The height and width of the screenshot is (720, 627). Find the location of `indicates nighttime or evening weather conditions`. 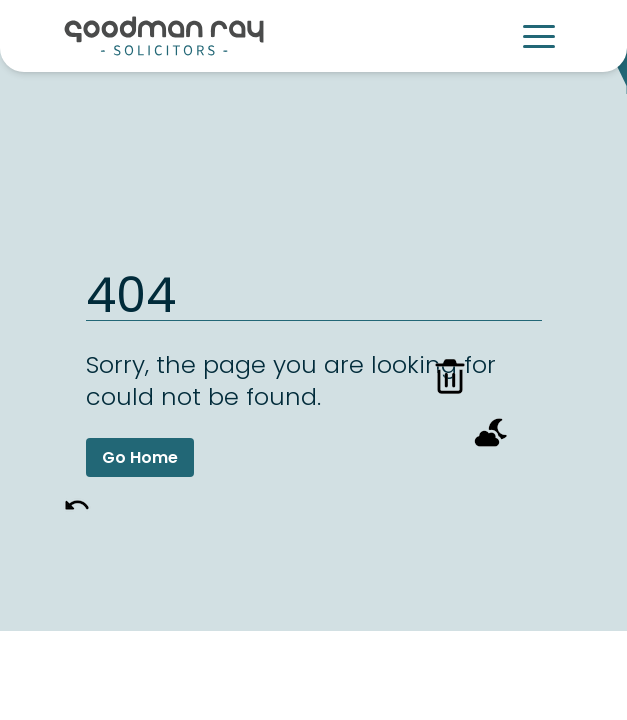

indicates nighttime or evening weather conditions is located at coordinates (490, 432).